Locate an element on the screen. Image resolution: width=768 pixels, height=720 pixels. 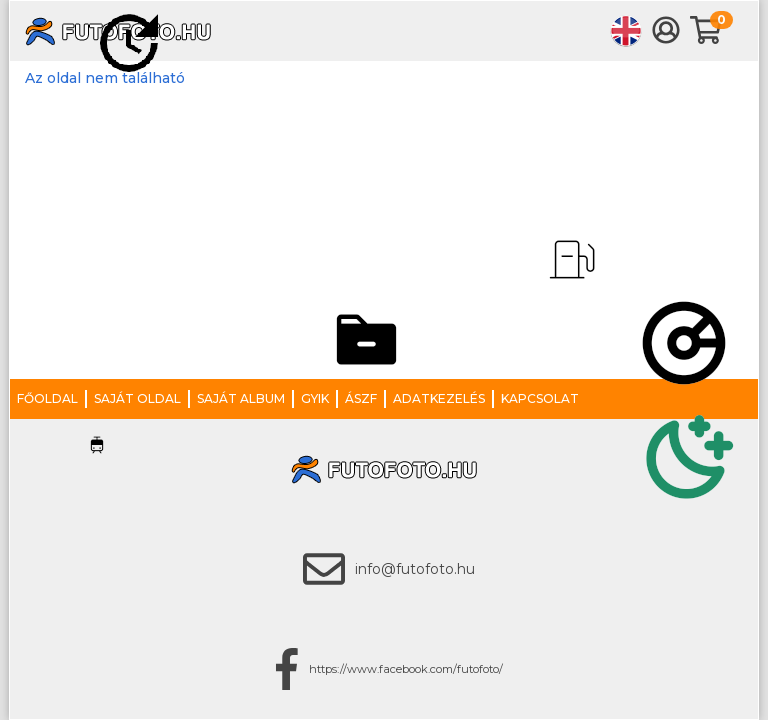
access tram or streetcar transit options is located at coordinates (97, 445).